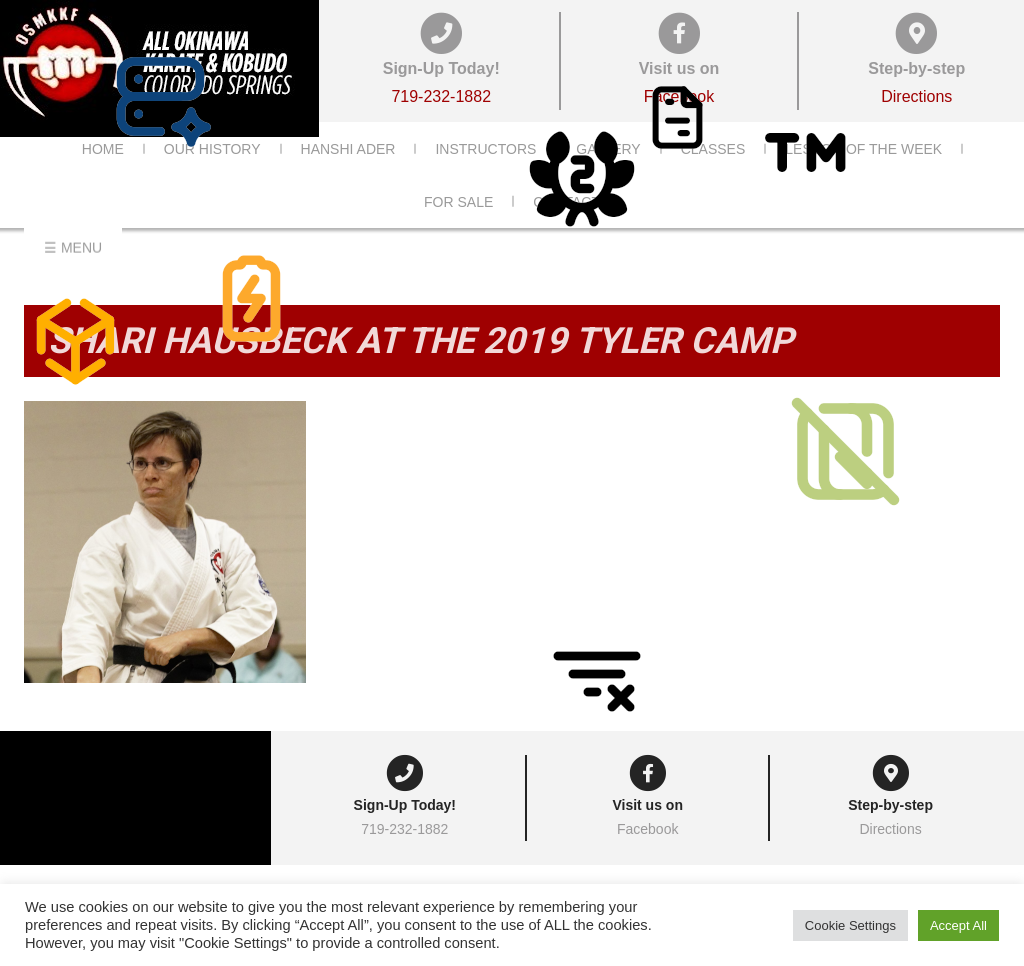 This screenshot has height=966, width=1024. I want to click on view achievements or awards, so click(582, 179).